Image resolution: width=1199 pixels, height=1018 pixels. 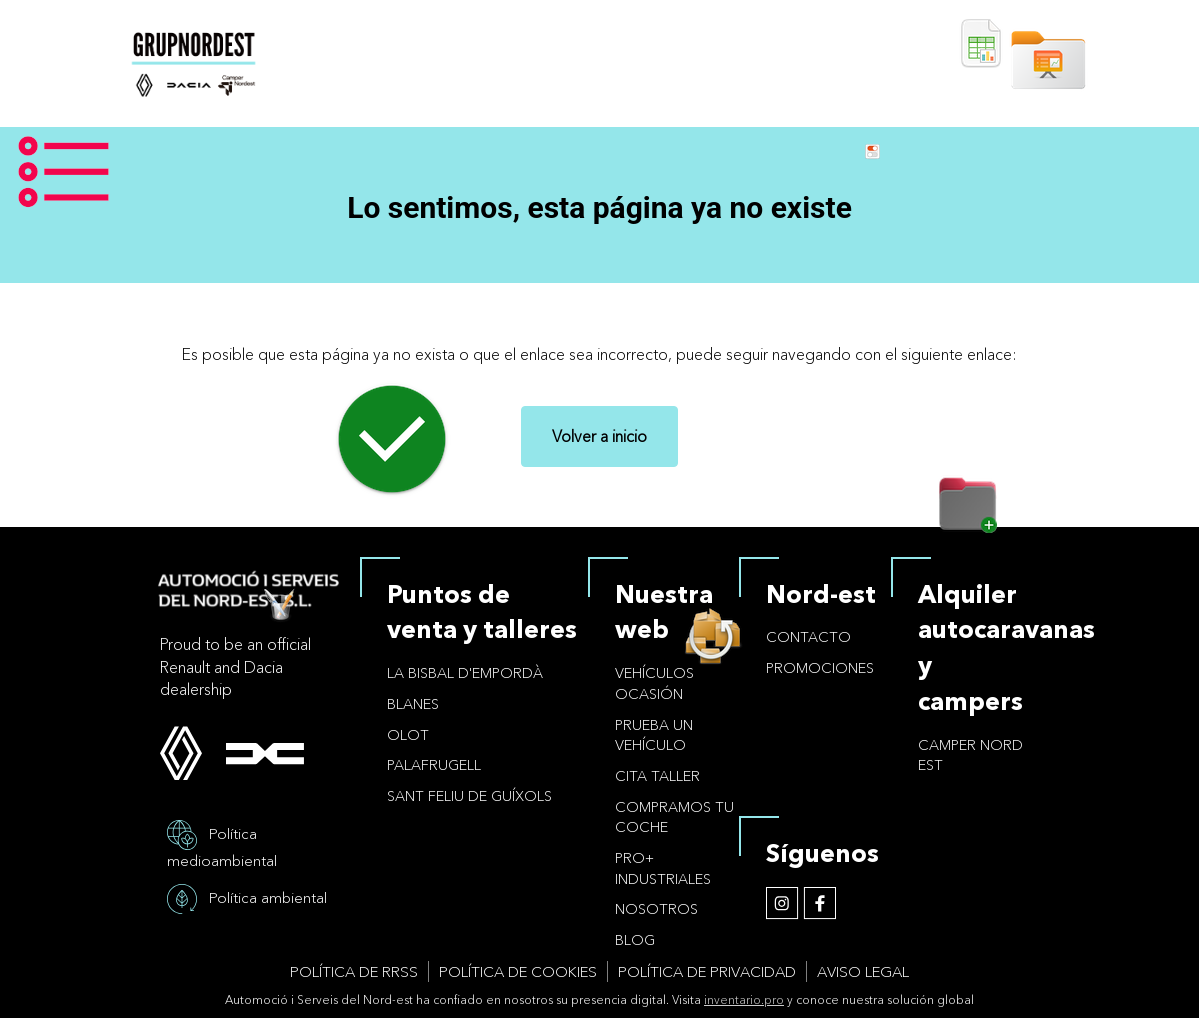 What do you see at coordinates (392, 439) in the screenshot?
I see `indicates file successfully synced with insync` at bounding box center [392, 439].